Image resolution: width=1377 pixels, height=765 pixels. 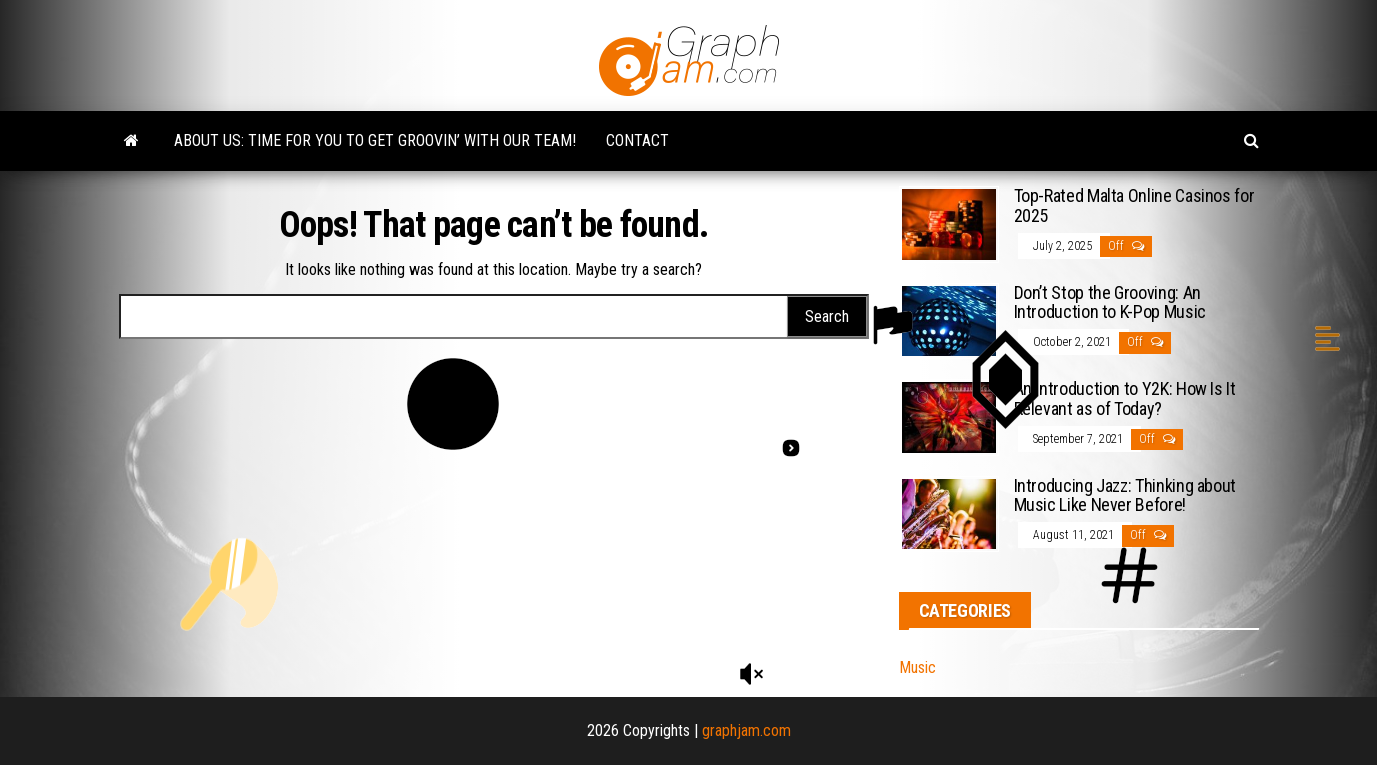 I want to click on align text to the left, so click(x=1327, y=338).